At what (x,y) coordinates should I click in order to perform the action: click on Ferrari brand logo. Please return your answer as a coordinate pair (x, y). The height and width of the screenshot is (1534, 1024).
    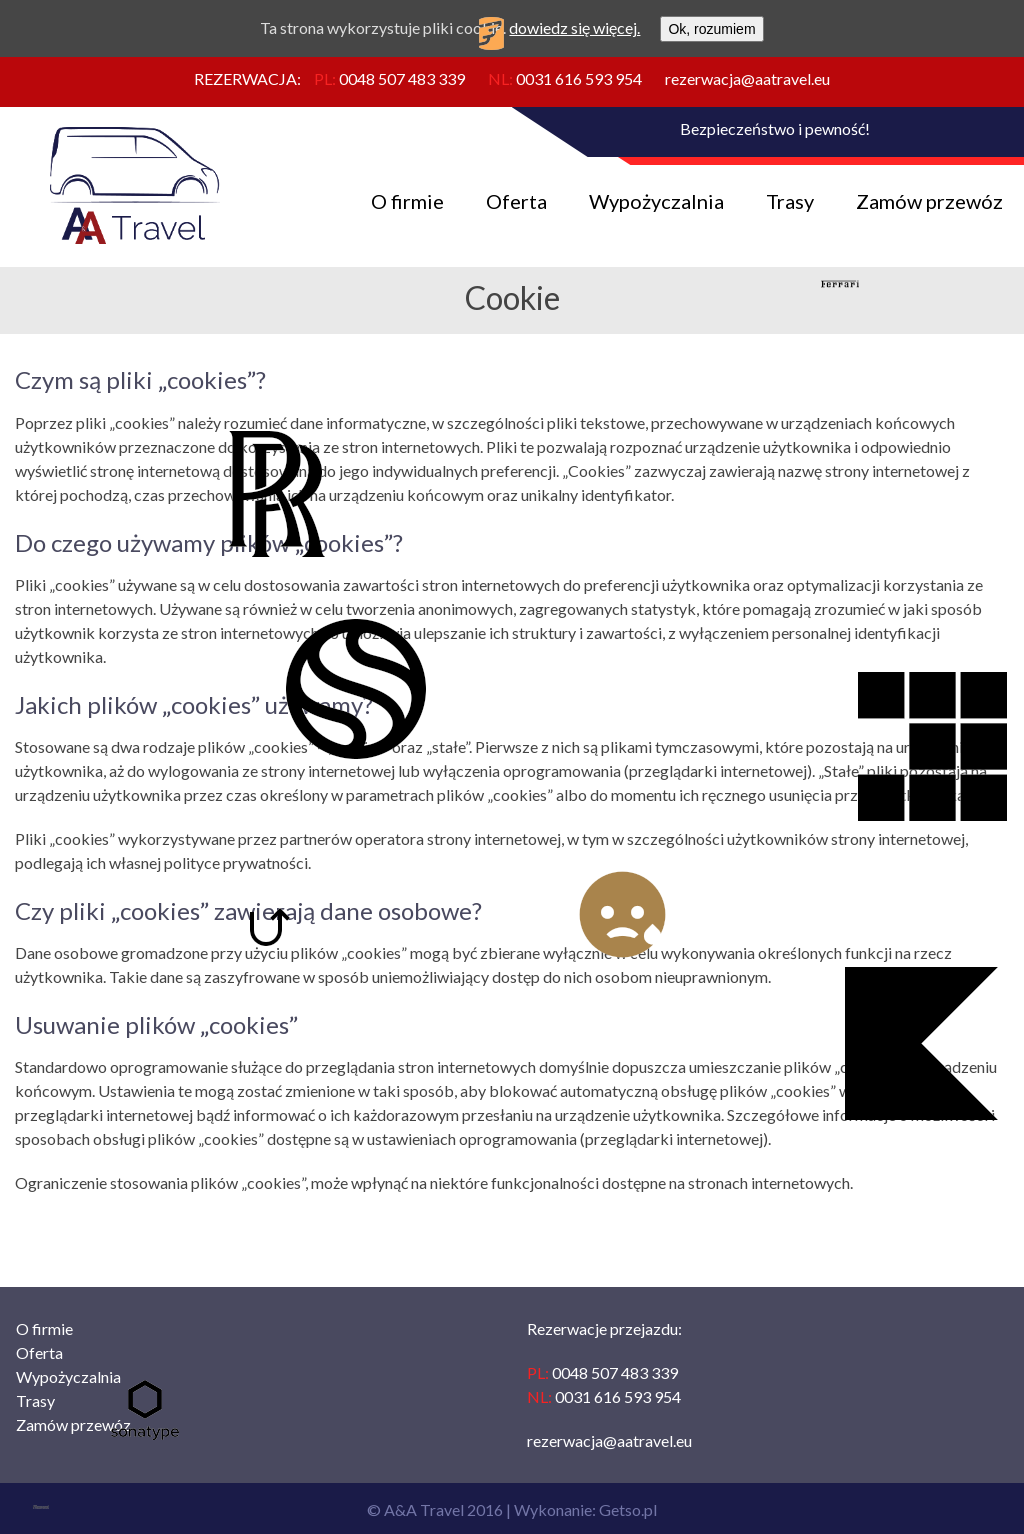
    Looking at the image, I should click on (840, 284).